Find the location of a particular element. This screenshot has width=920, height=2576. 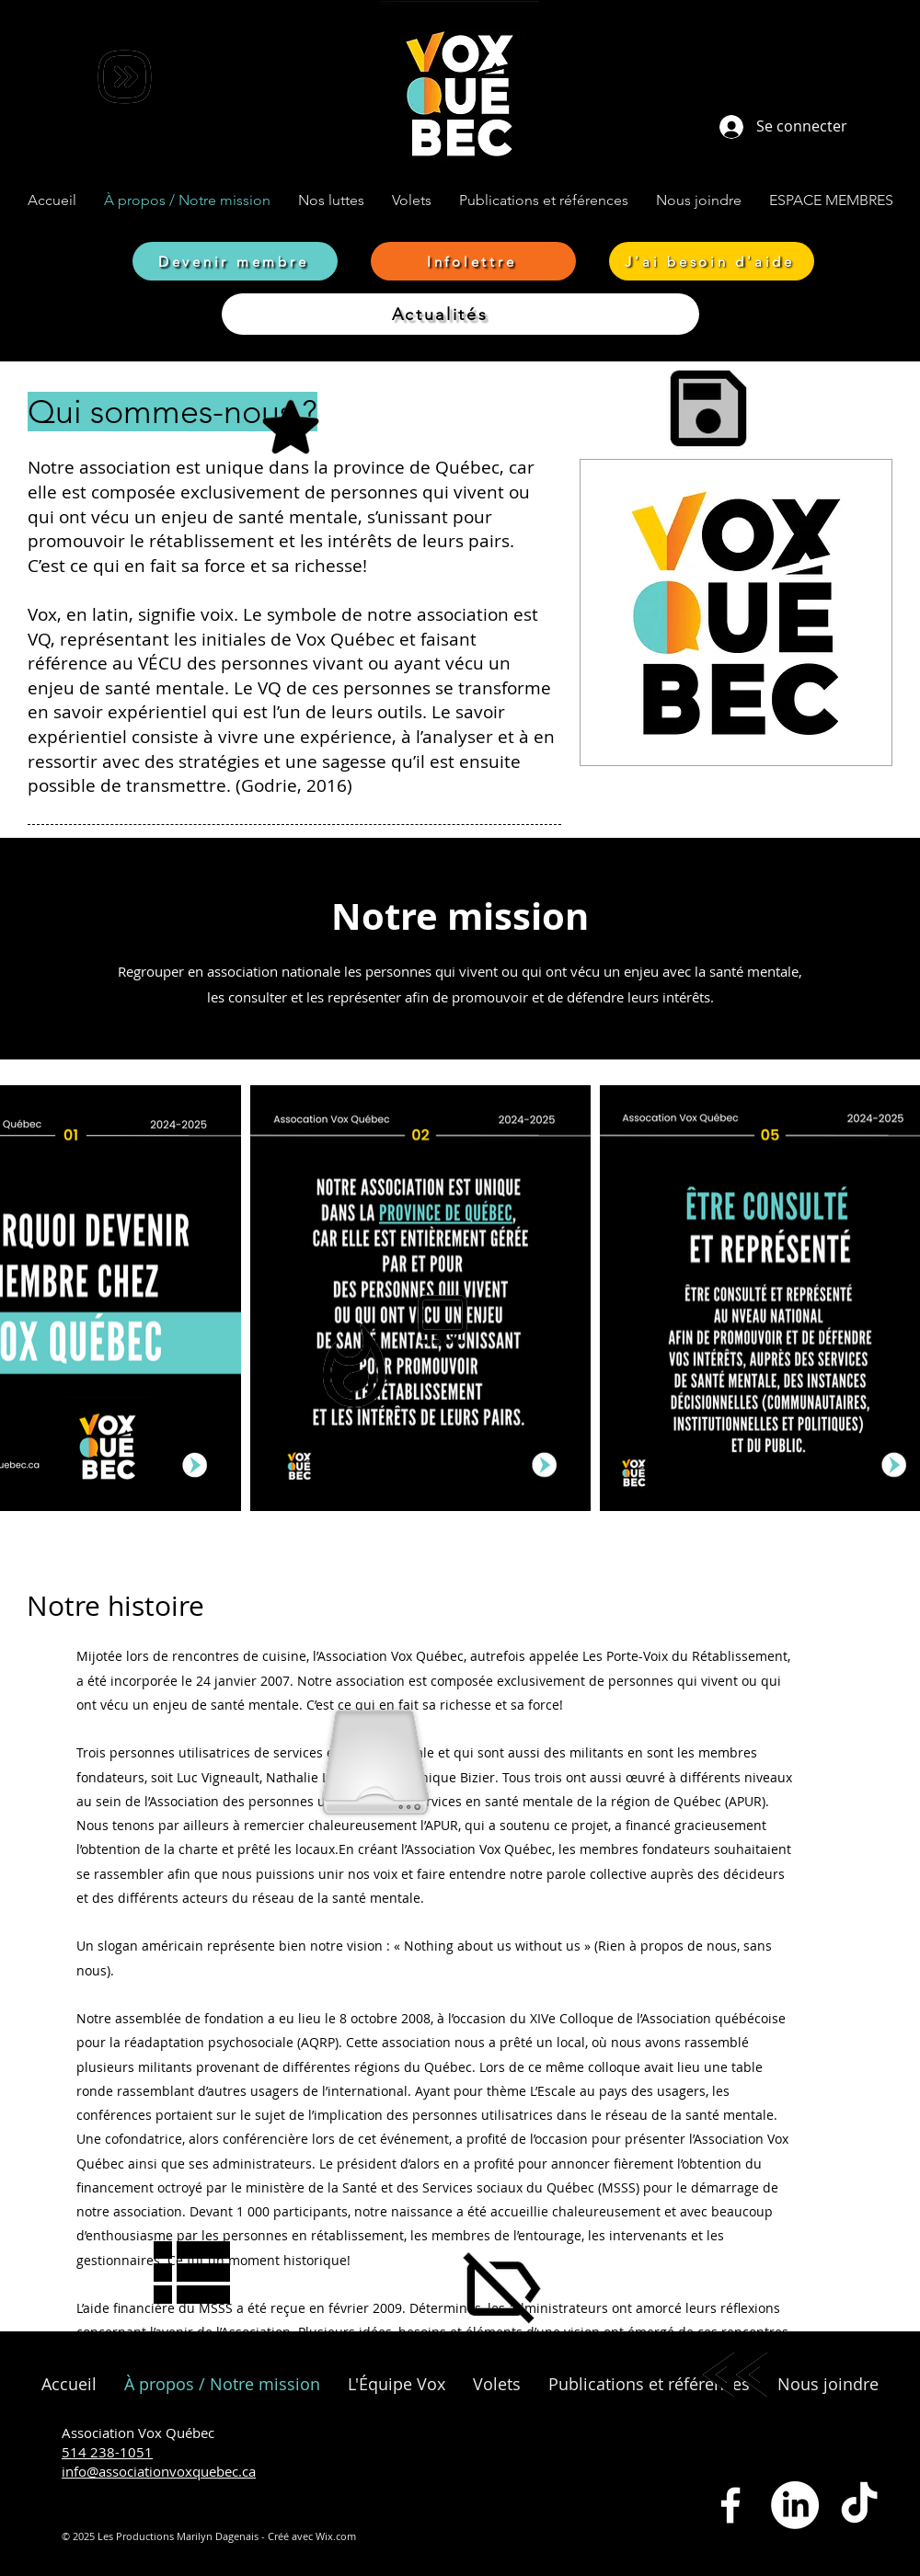

rewind media playback is located at coordinates (738, 2375).